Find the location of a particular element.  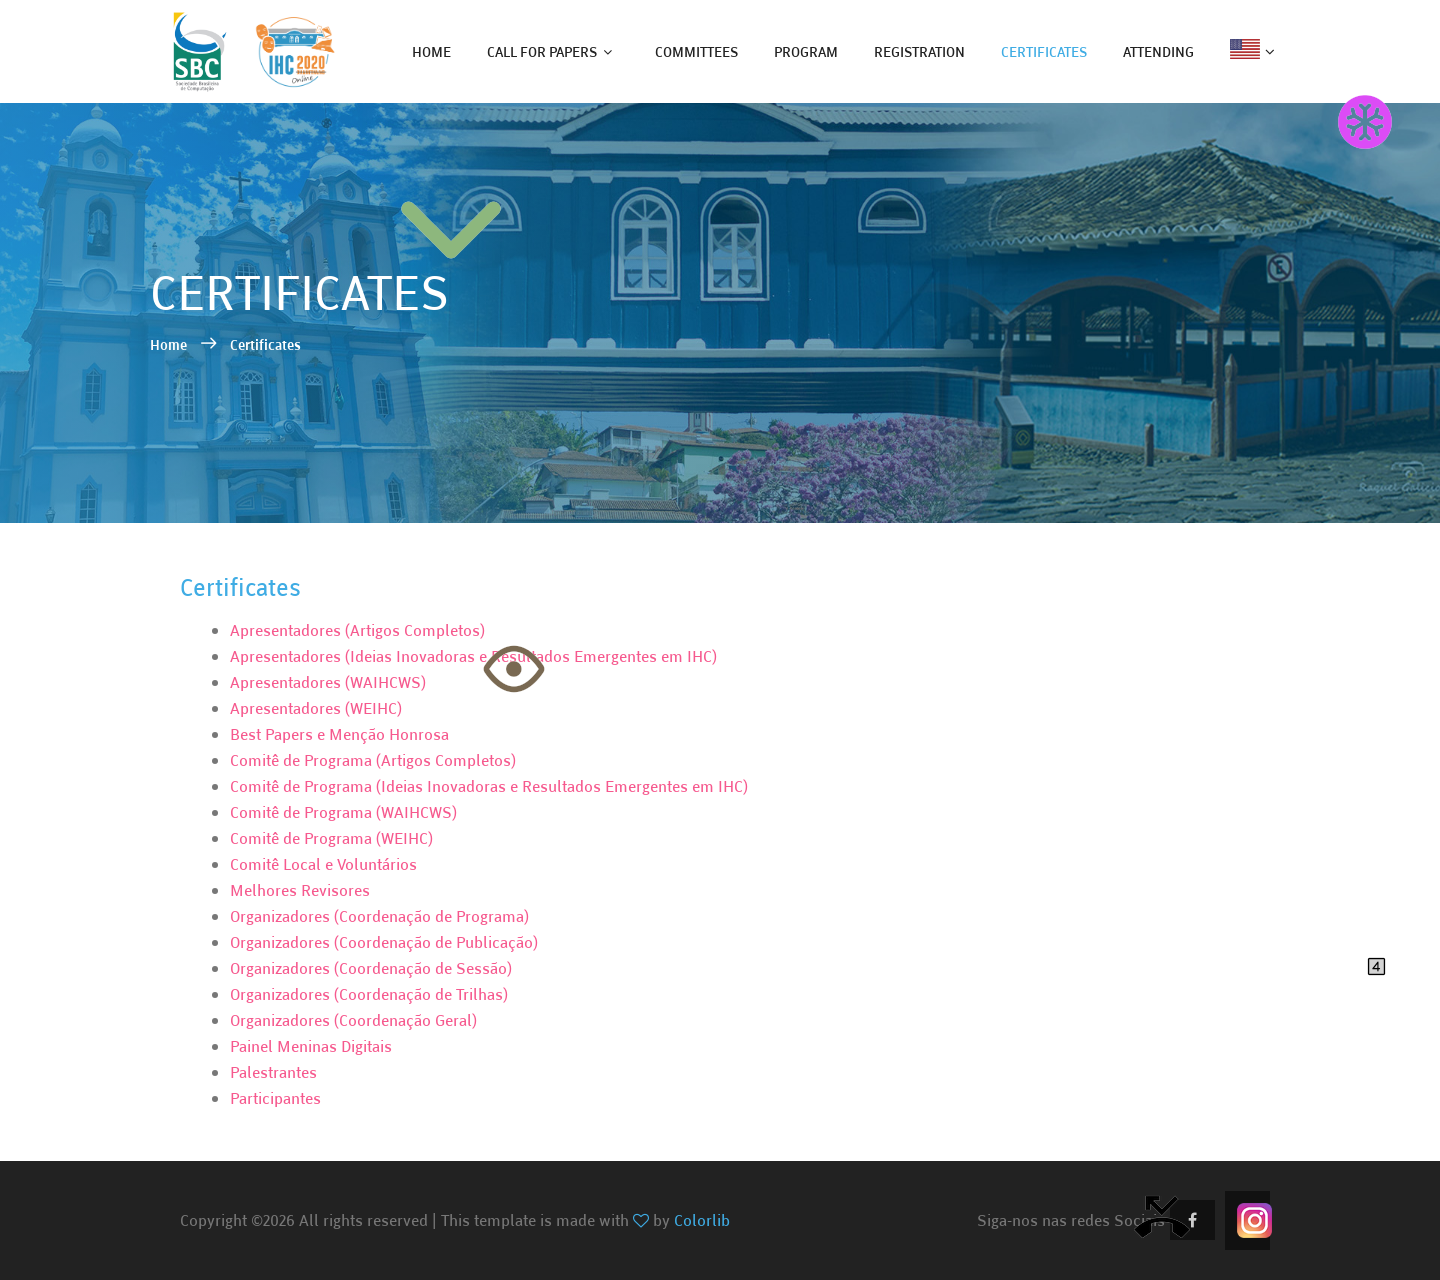

expand a dropdown menu or collapsed section is located at coordinates (451, 230).